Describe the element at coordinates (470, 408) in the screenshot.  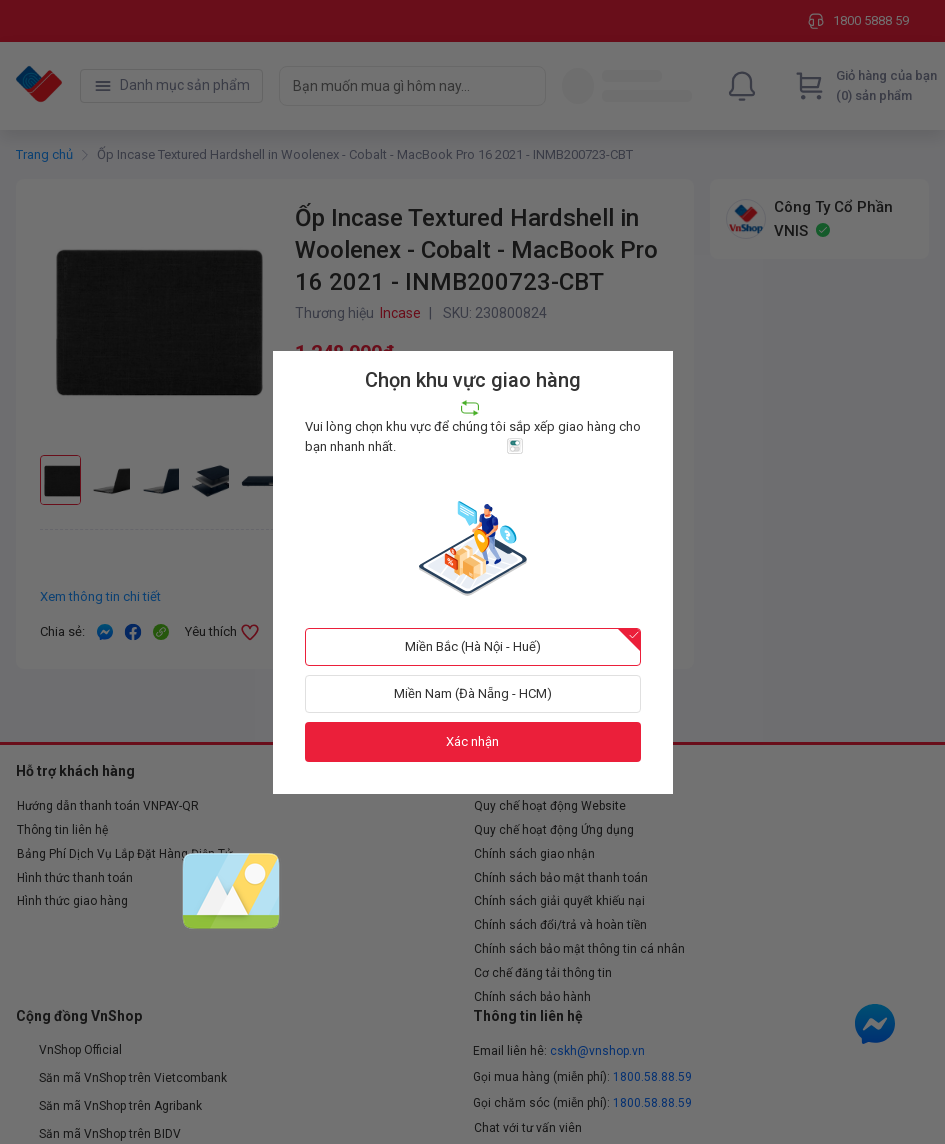
I see `sync or refresh email messages` at that location.